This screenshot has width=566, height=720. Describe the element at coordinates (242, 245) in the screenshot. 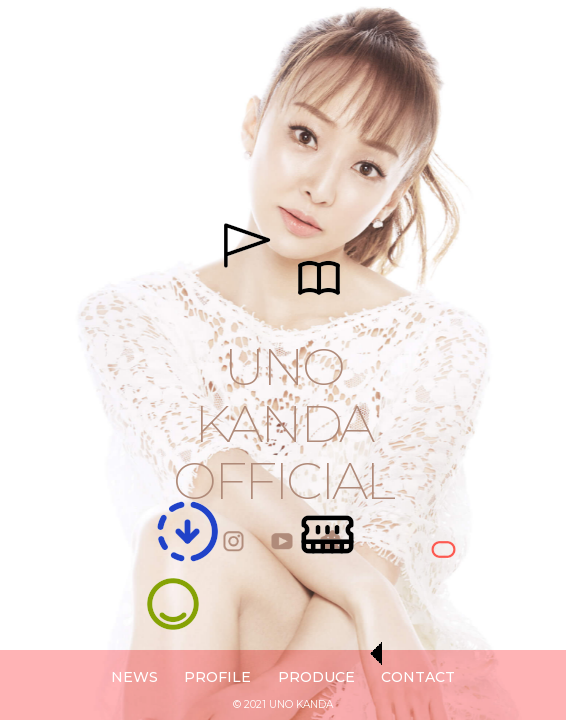

I see `flag or mark an item for follow-up` at that location.